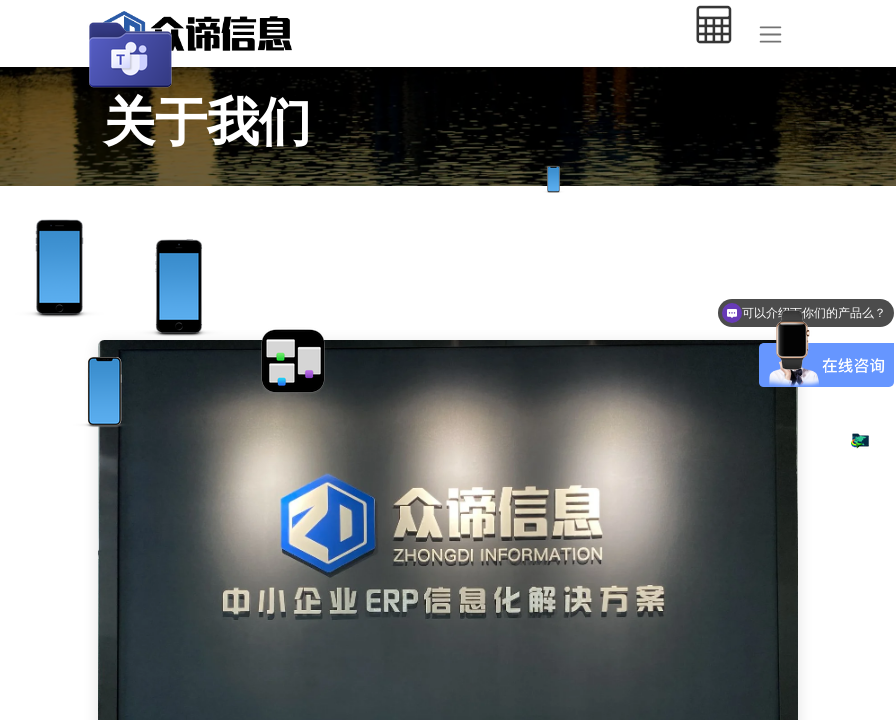 The image size is (896, 720). Describe the element at coordinates (293, 361) in the screenshot. I see `open mission control to view all open windows` at that location.